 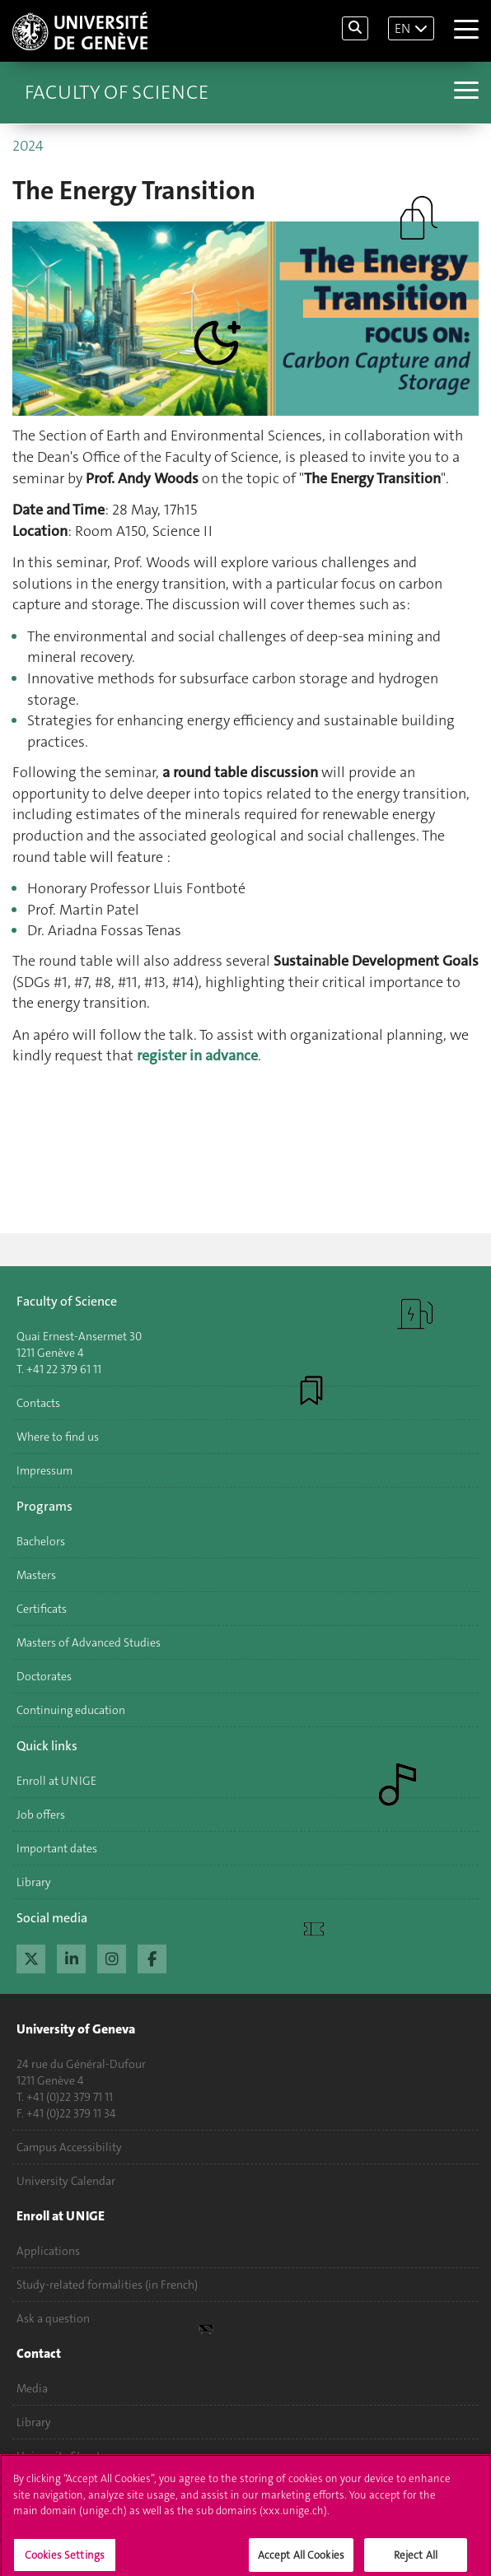 What do you see at coordinates (314, 1929) in the screenshot?
I see `view your tickets or passes` at bounding box center [314, 1929].